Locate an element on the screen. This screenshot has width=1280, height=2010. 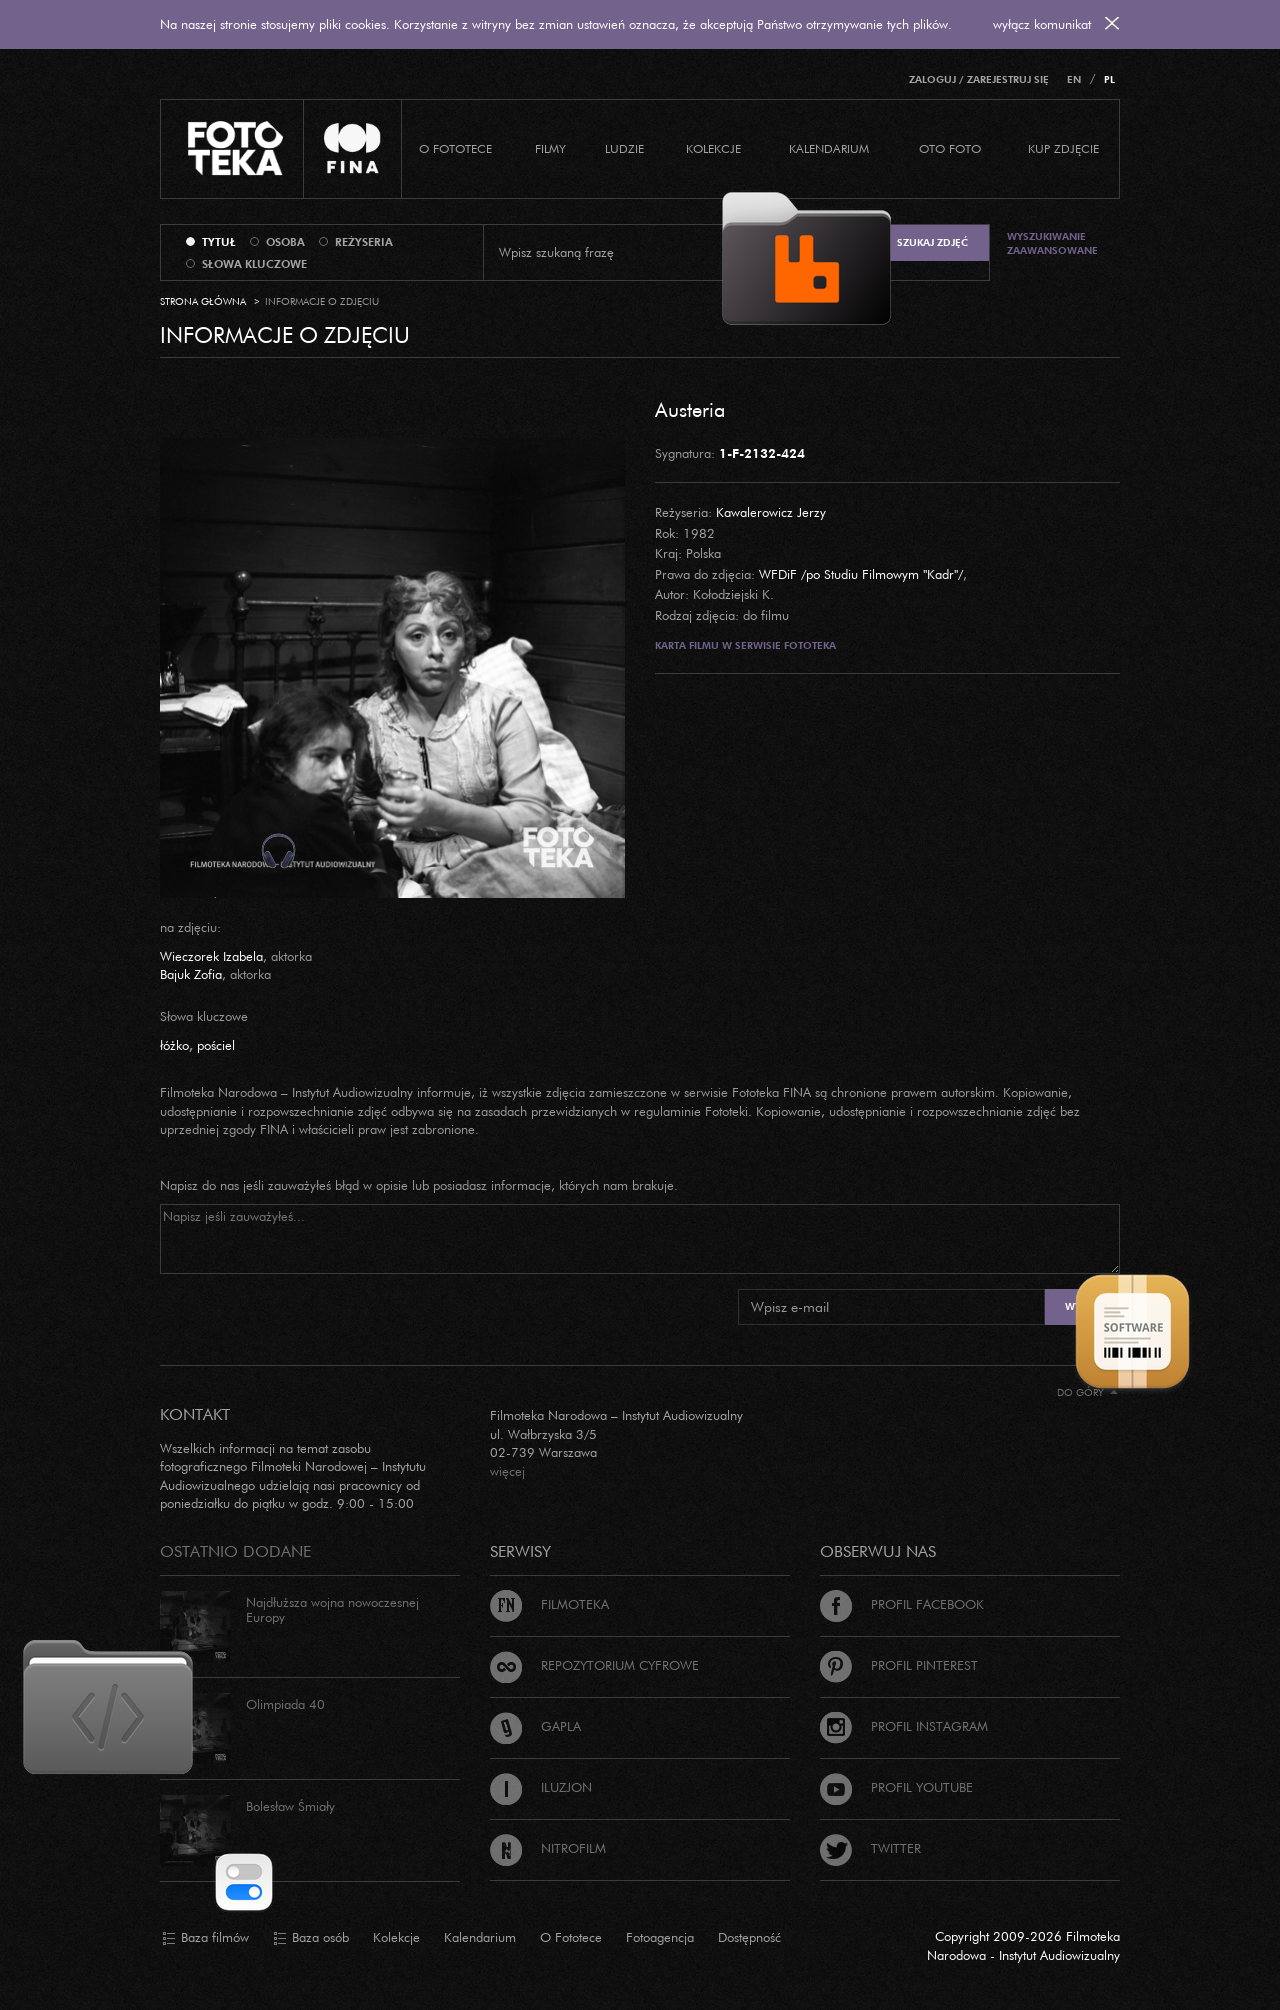
open folder containing RabbitMQ configuration files is located at coordinates (806, 263).